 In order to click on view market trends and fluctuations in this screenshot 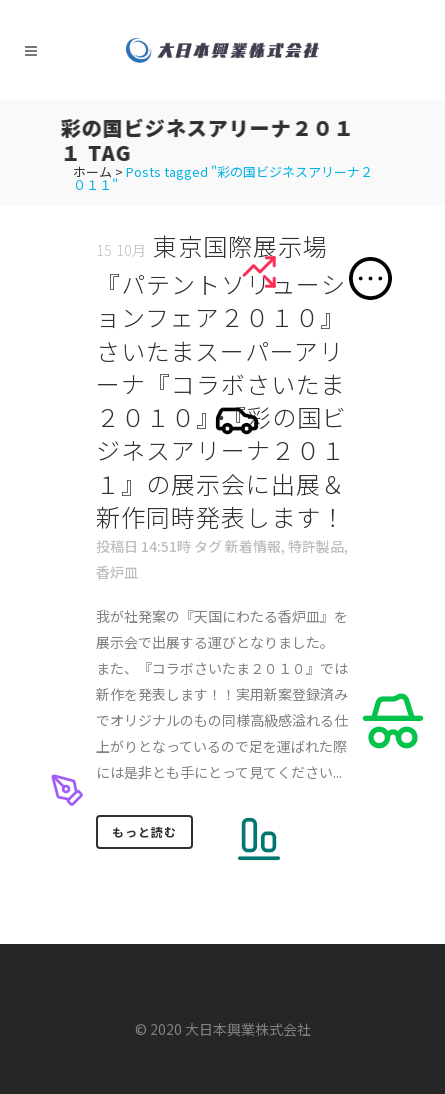, I will do `click(260, 272)`.